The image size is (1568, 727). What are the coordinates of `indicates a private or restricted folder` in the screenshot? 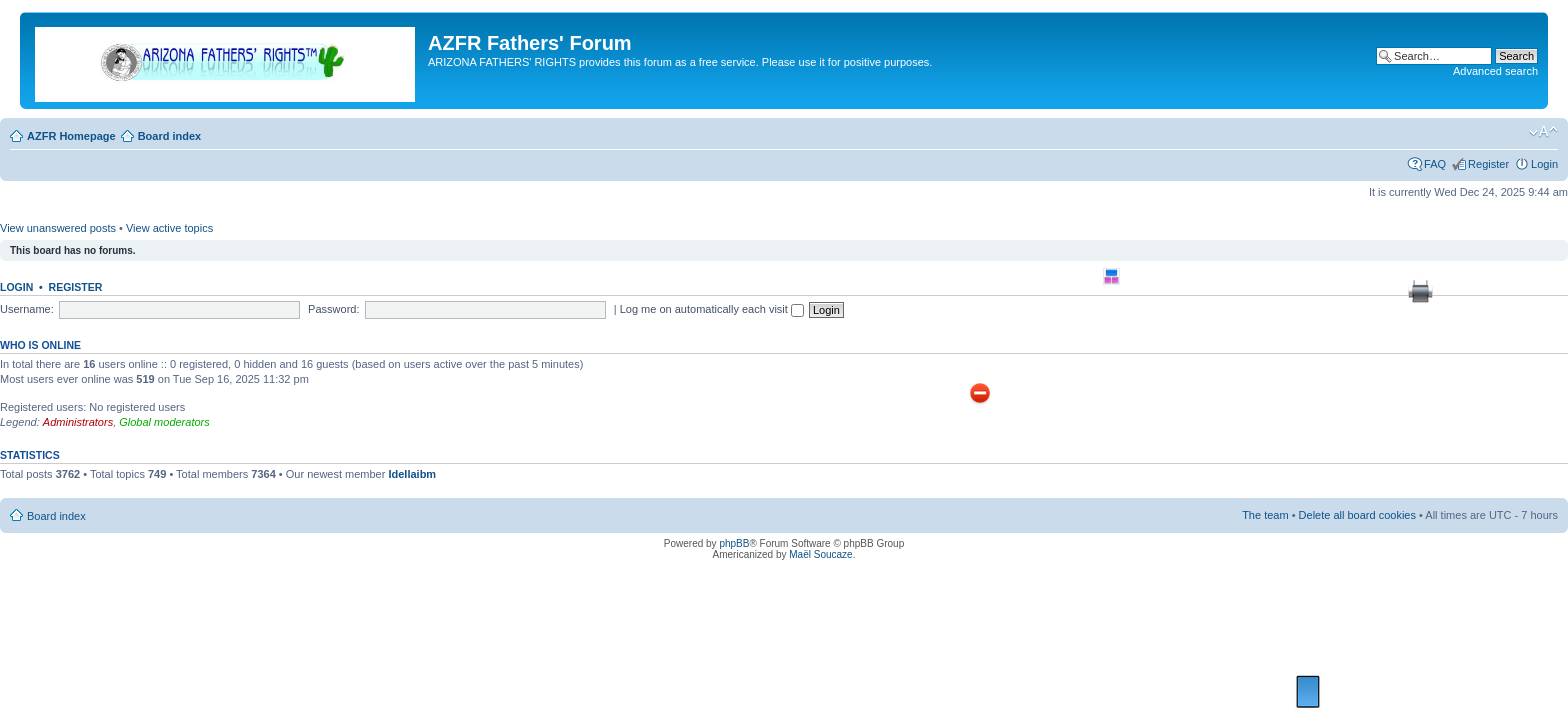 It's located at (941, 363).